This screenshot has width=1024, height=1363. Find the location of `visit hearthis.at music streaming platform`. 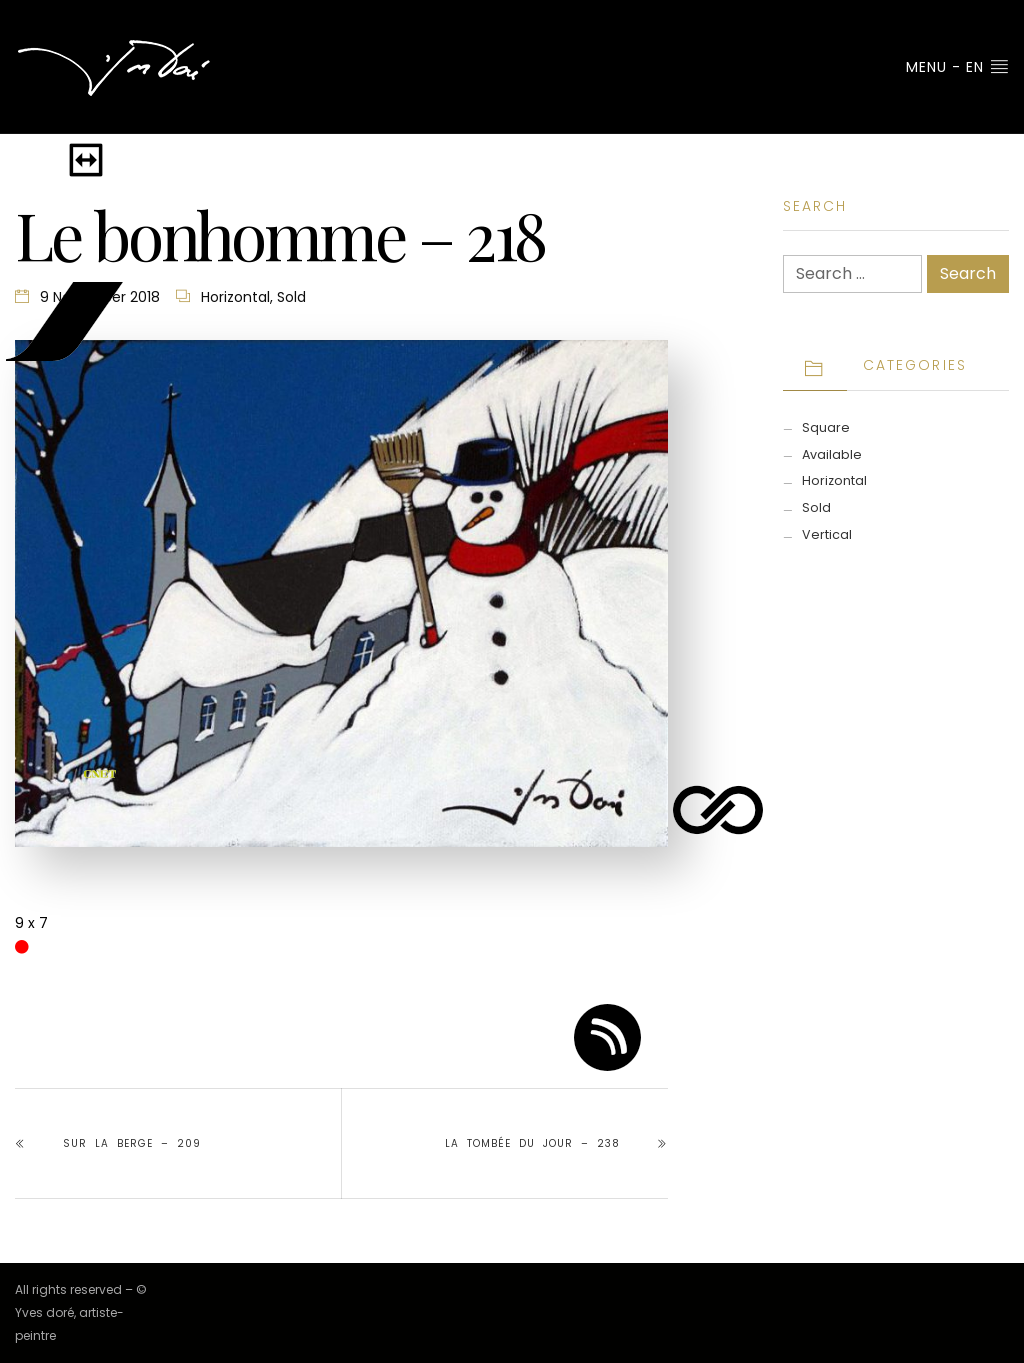

visit hearthis.at music streaming platform is located at coordinates (607, 1037).